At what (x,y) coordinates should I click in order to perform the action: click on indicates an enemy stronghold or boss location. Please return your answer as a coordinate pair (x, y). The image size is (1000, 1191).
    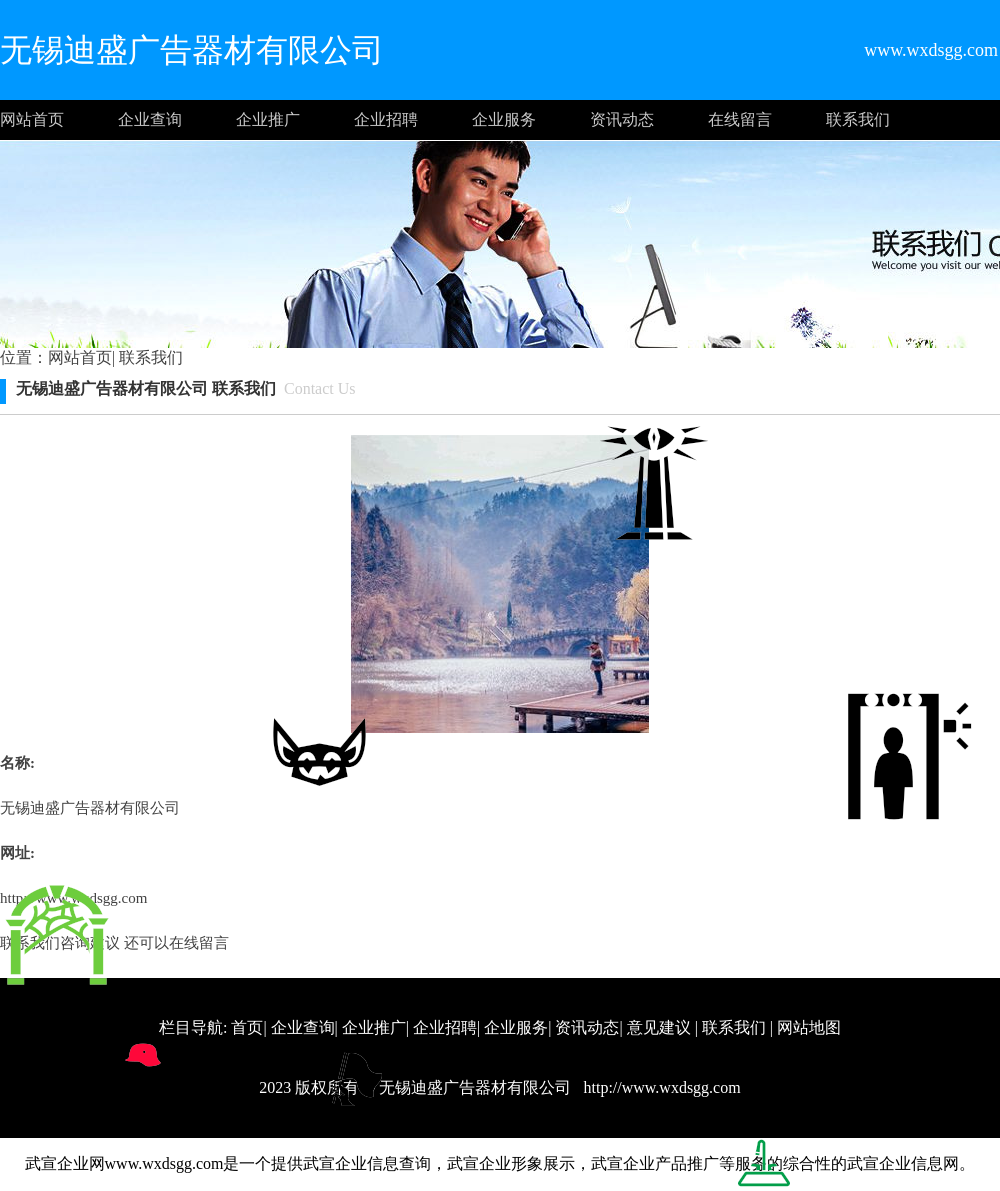
    Looking at the image, I should click on (654, 483).